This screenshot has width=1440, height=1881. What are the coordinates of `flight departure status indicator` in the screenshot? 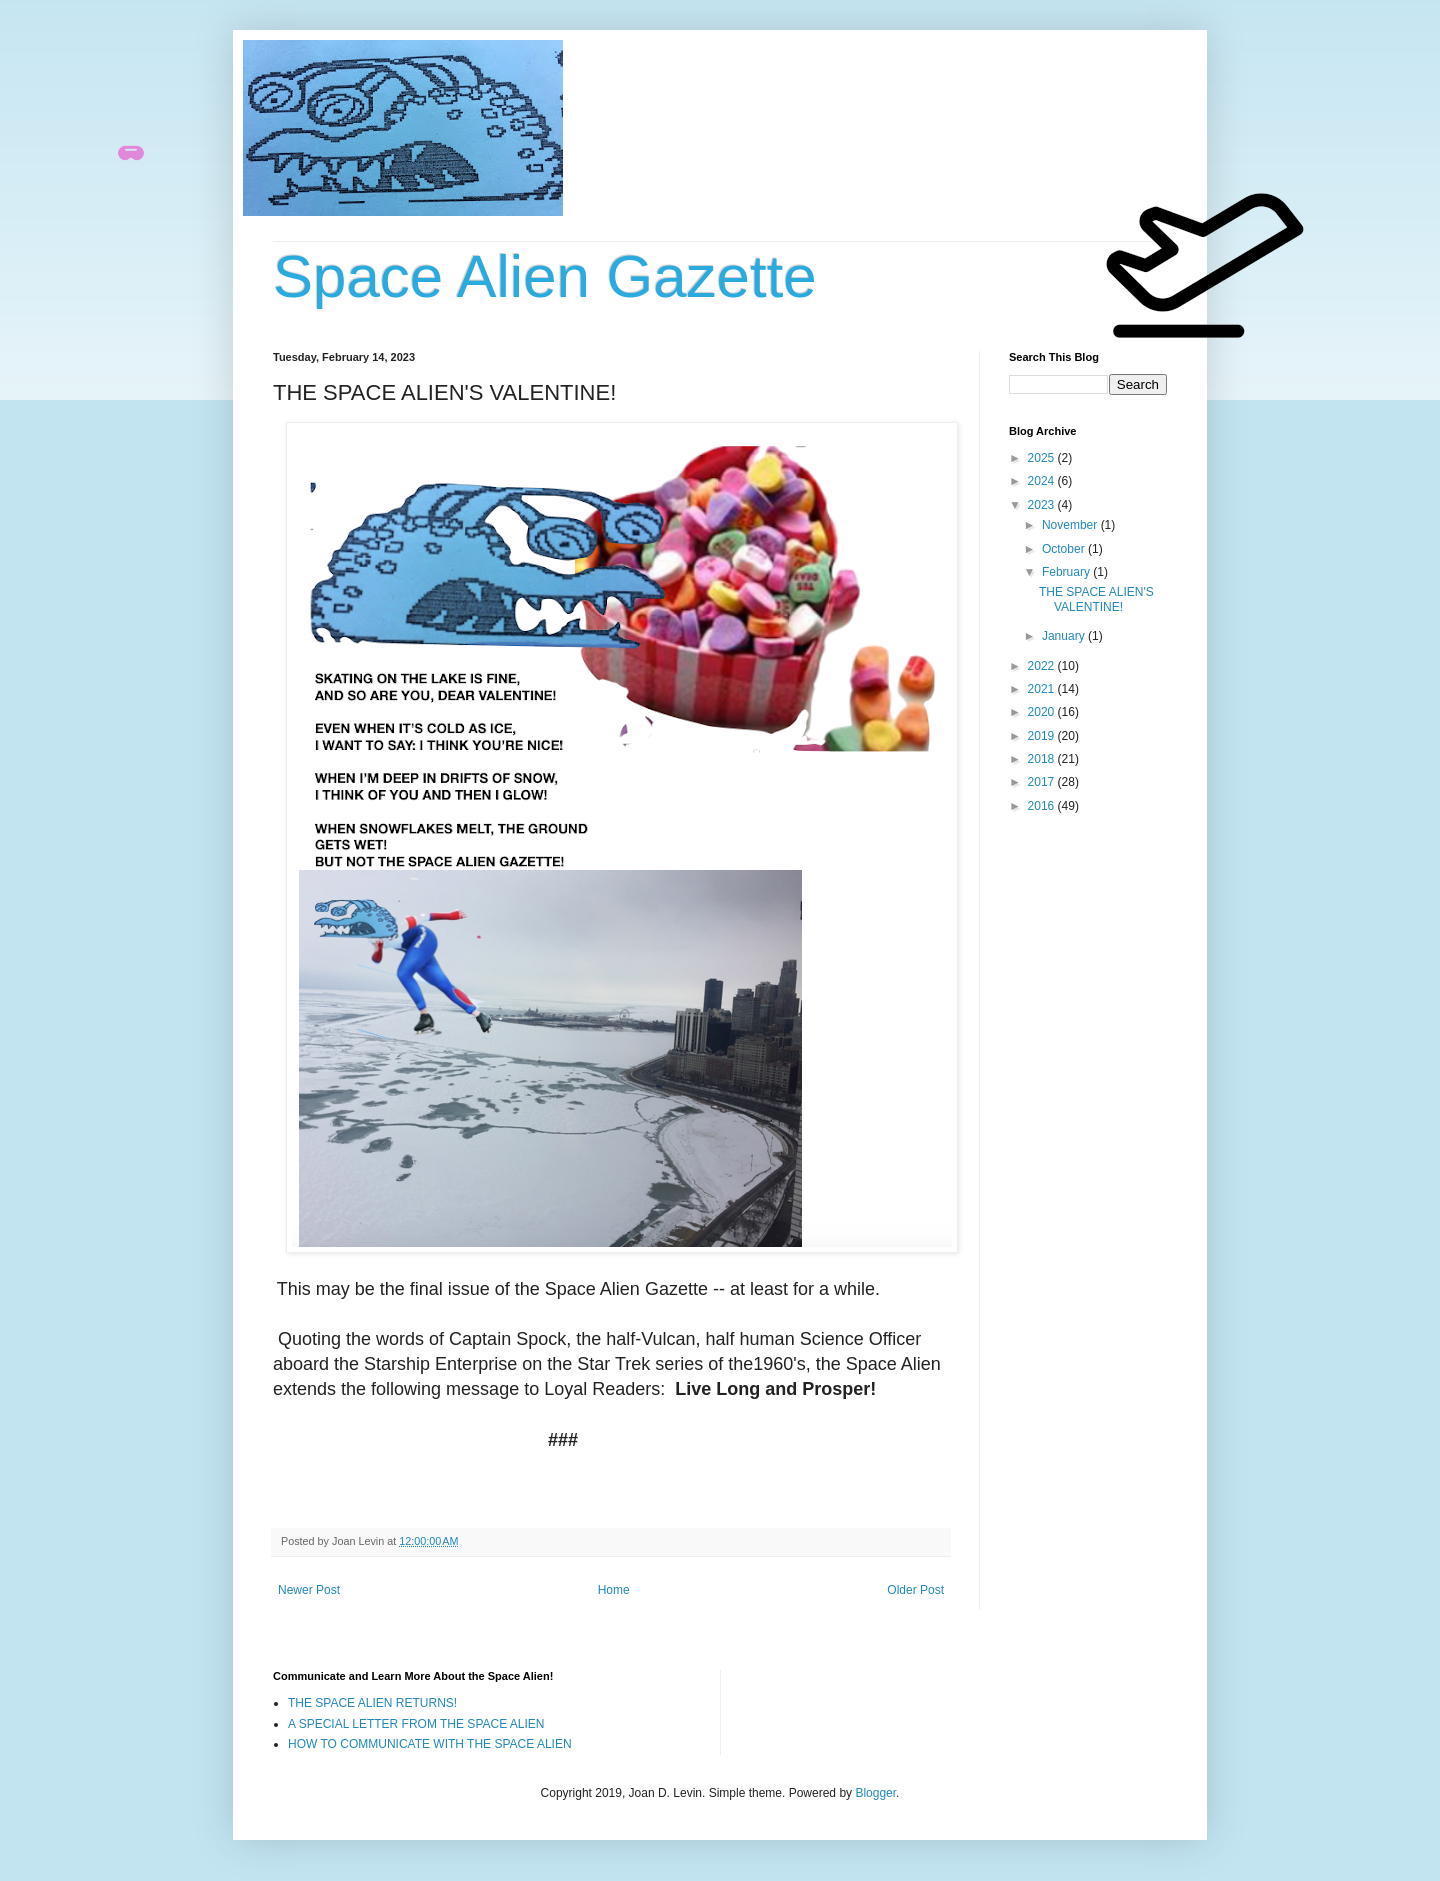 It's located at (1205, 259).